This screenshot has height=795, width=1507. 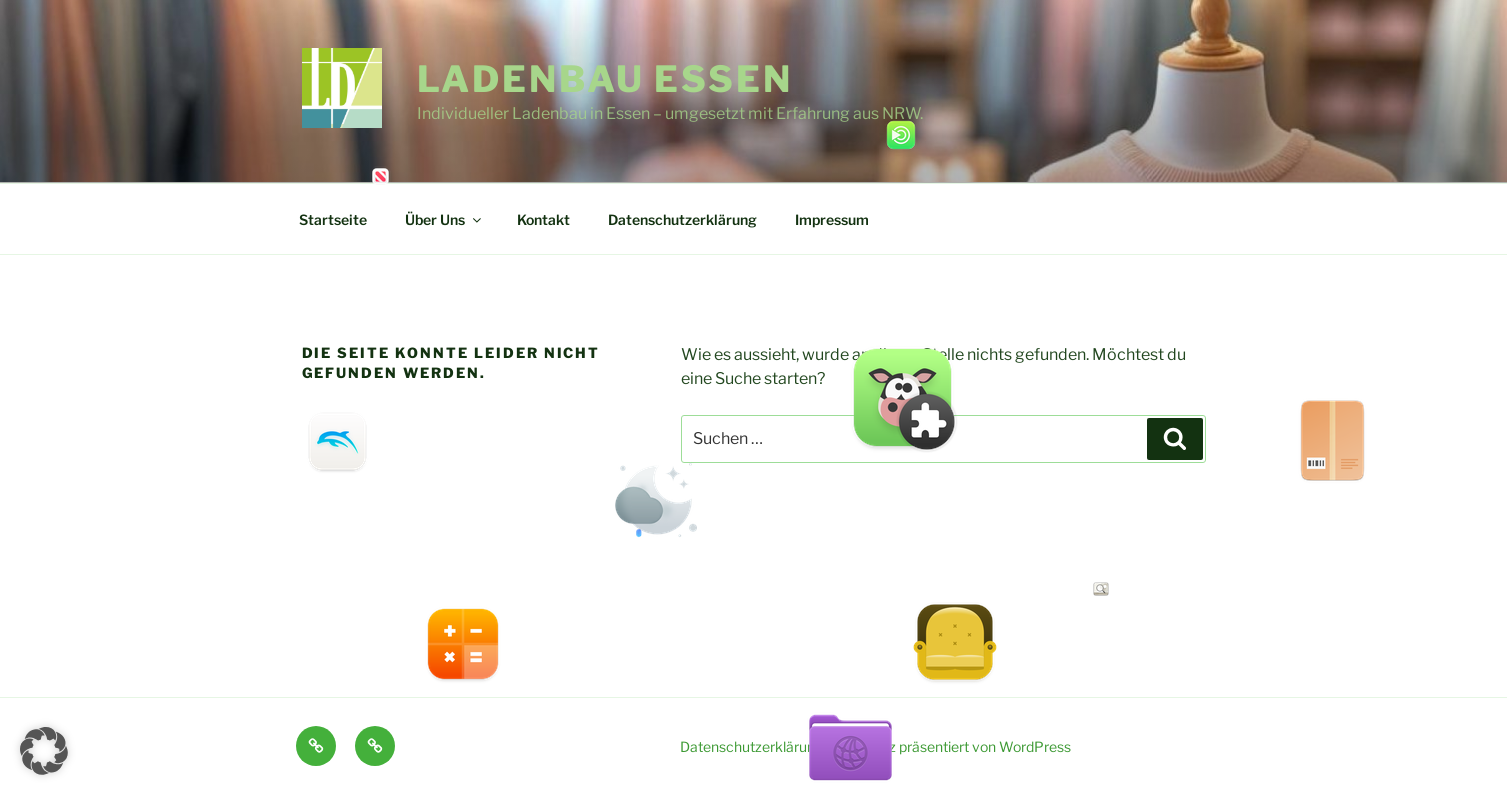 What do you see at coordinates (955, 642) in the screenshot?
I see `open Girens media player app` at bounding box center [955, 642].